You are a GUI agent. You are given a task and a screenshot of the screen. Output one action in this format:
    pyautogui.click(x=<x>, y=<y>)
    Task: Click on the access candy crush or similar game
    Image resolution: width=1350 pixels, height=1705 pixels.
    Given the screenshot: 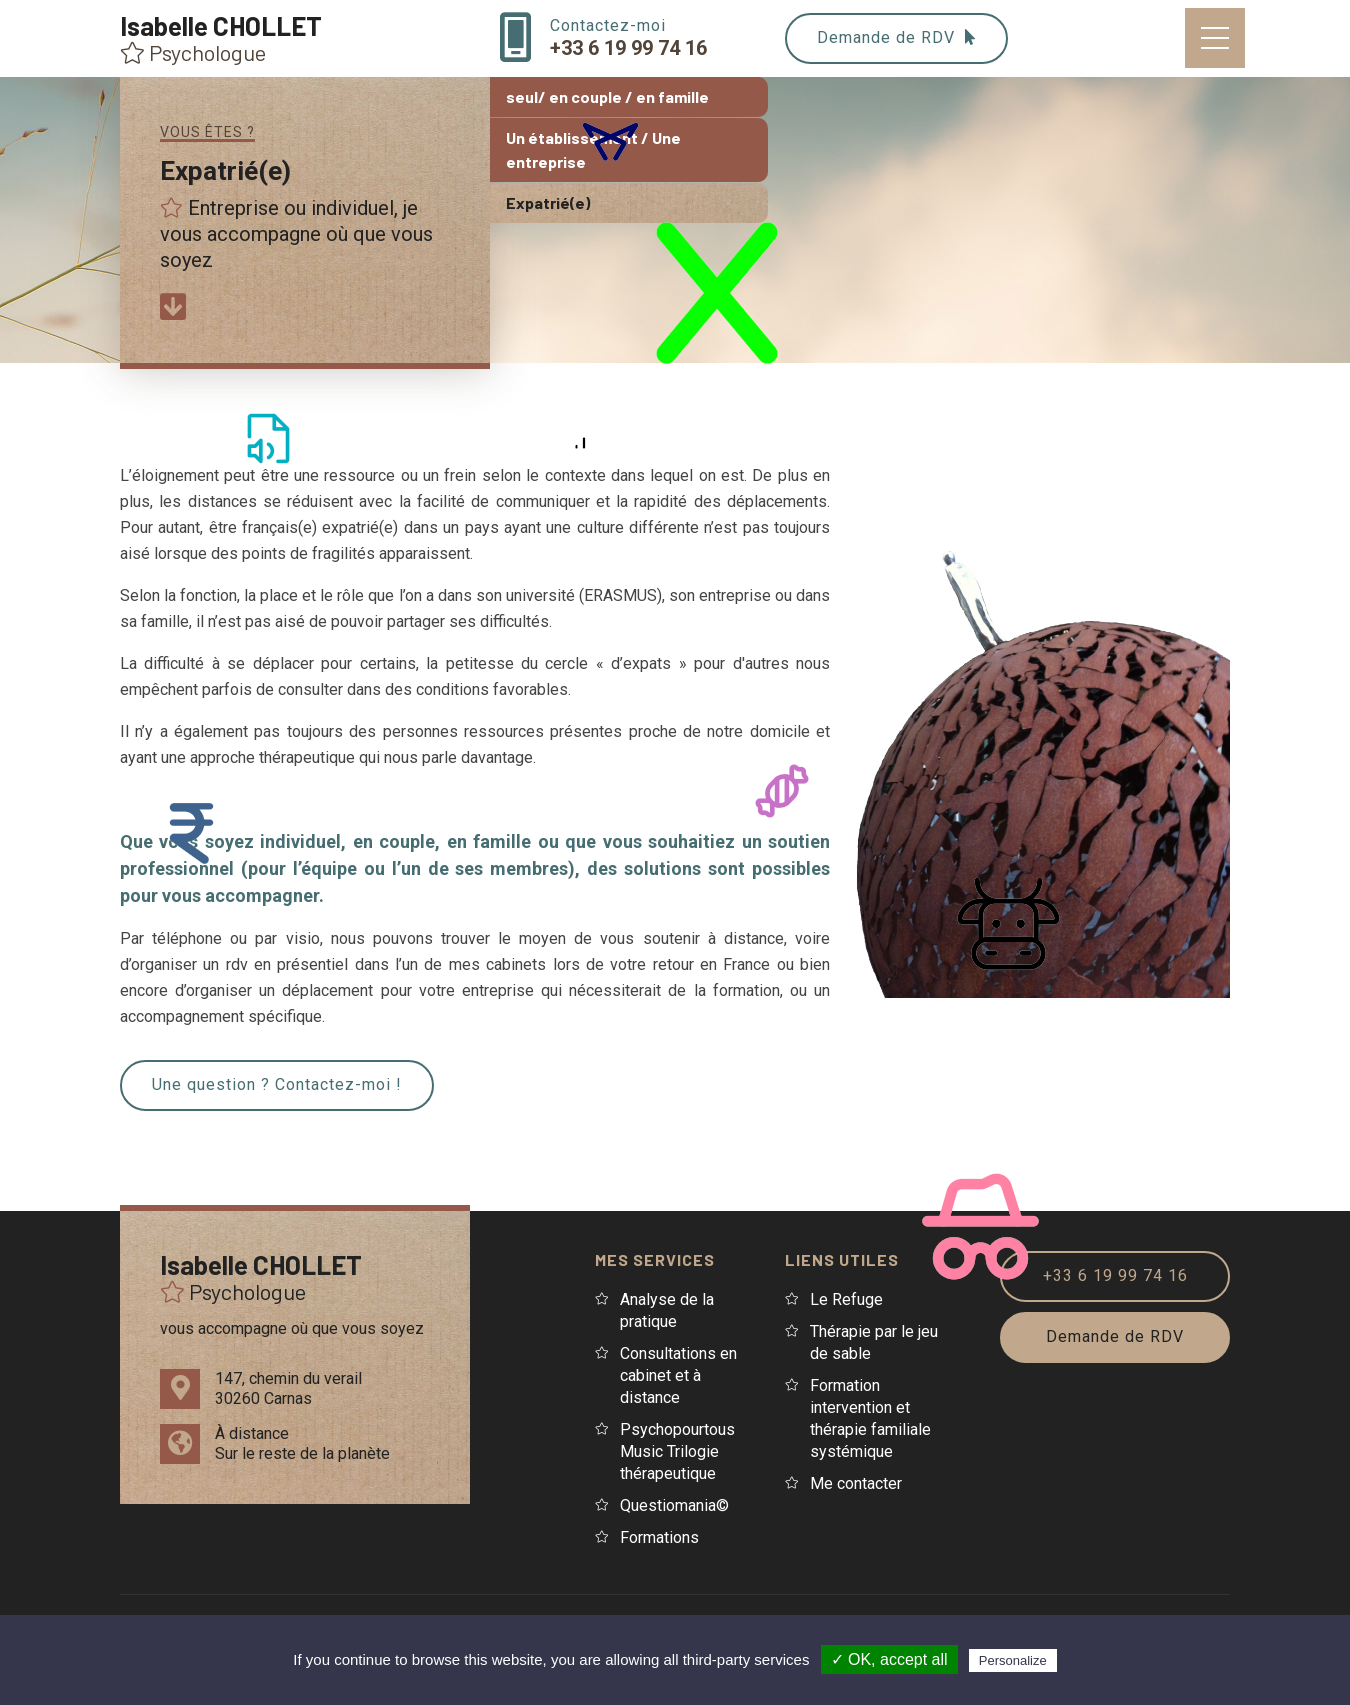 What is the action you would take?
    pyautogui.click(x=782, y=791)
    